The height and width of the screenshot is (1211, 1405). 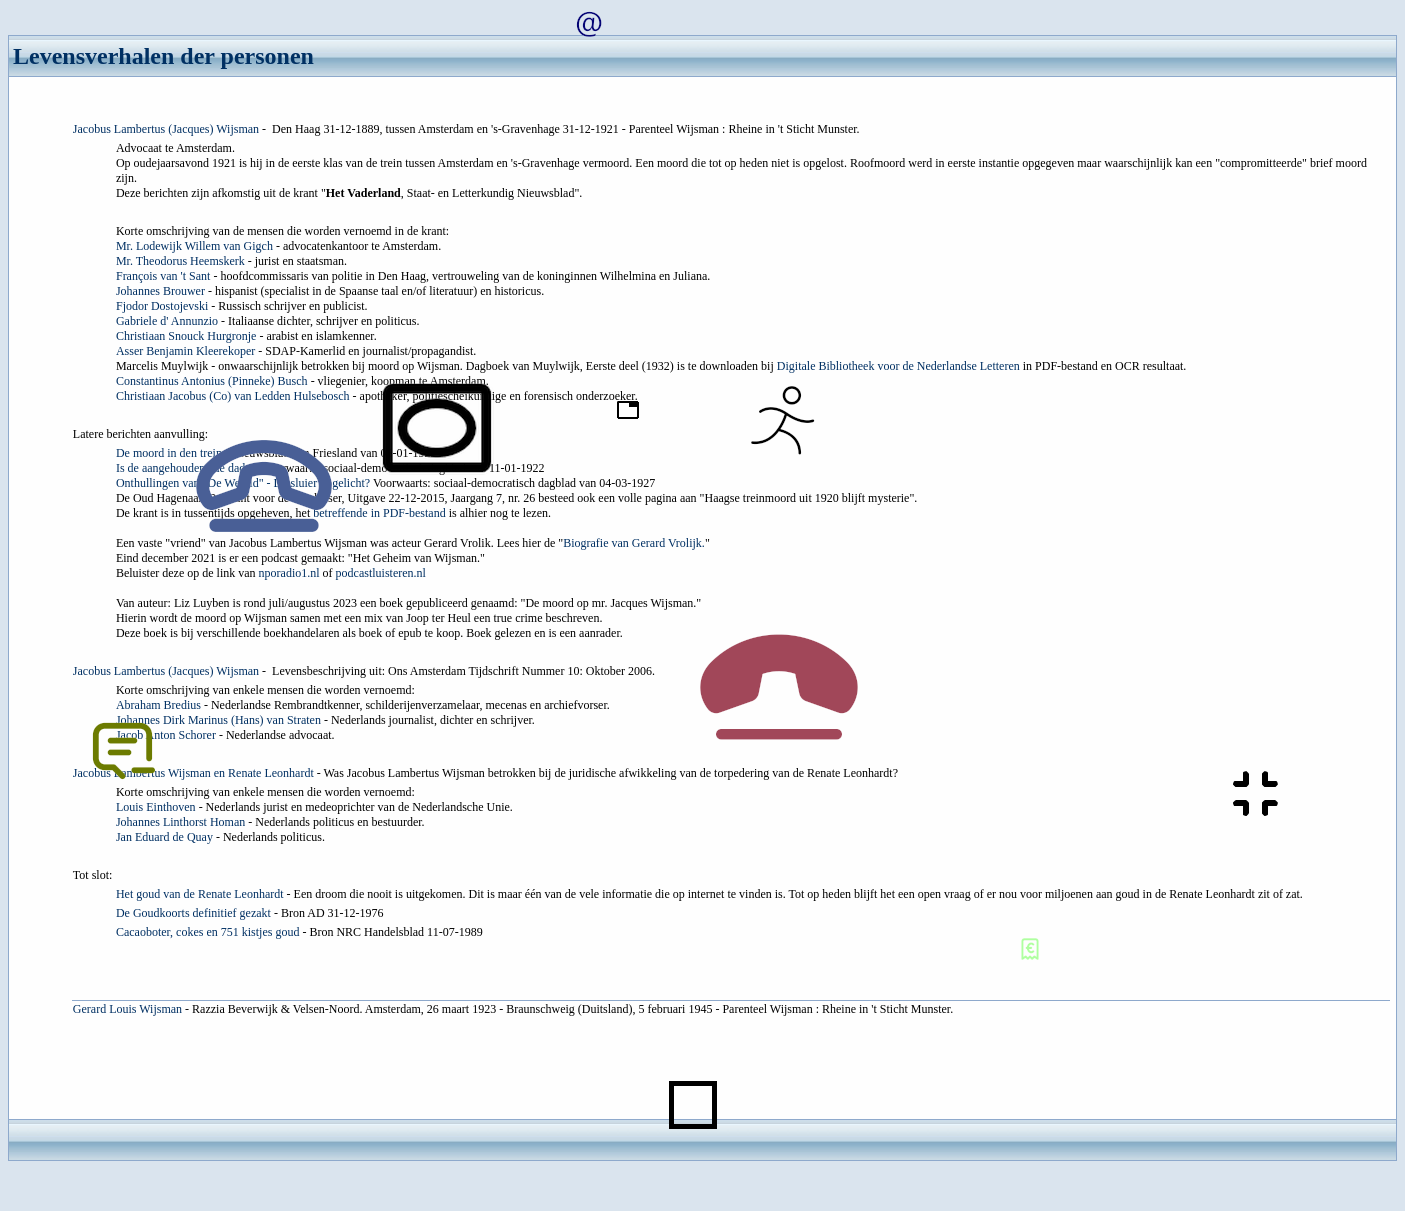 What do you see at coordinates (1030, 949) in the screenshot?
I see `view euro transaction receipt` at bounding box center [1030, 949].